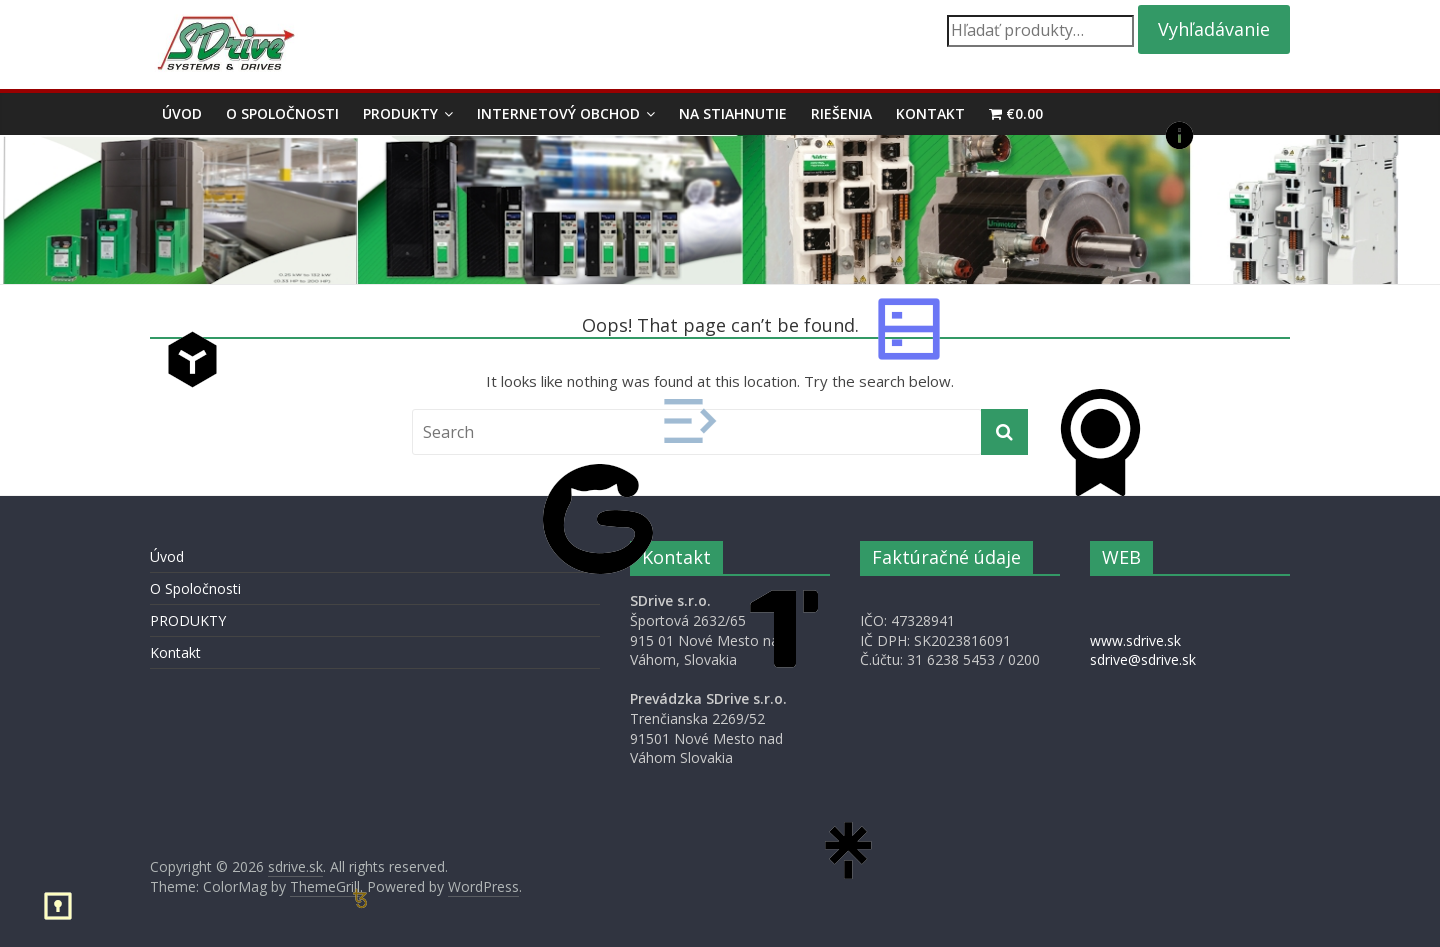  I want to click on expand a collapsed sidebar menu, so click(689, 421).